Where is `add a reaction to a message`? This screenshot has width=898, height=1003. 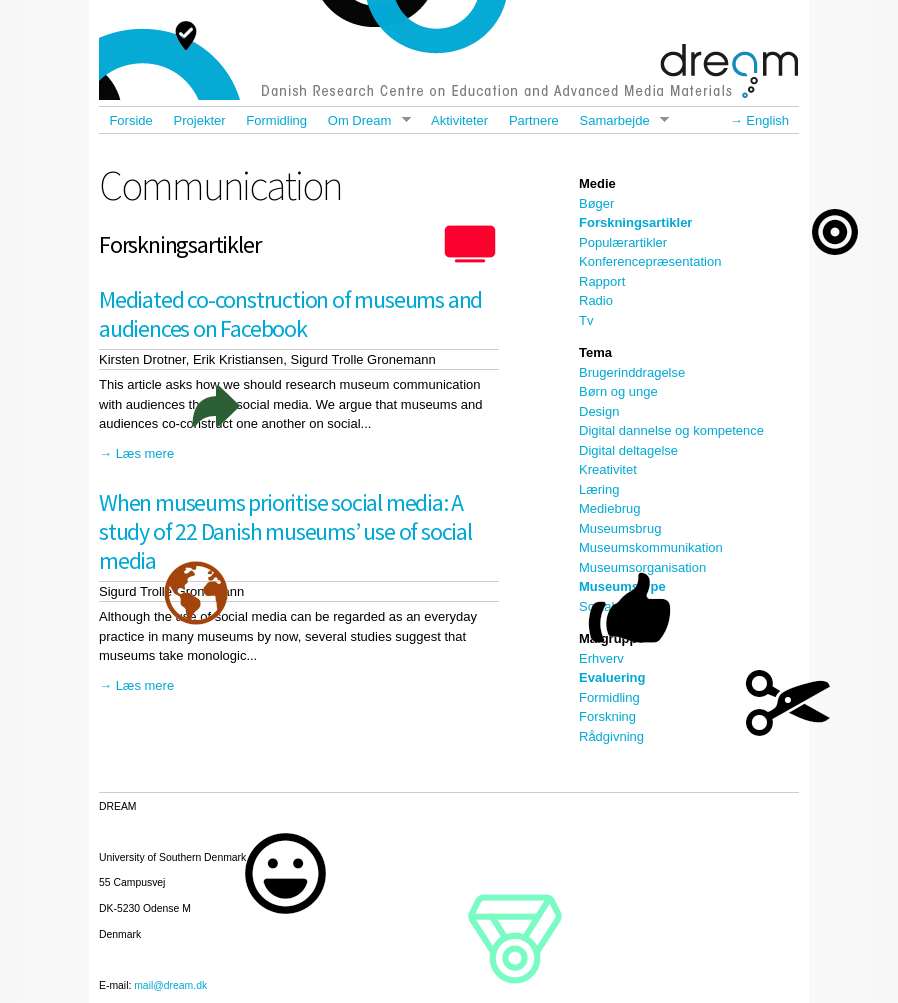 add a reaction to a message is located at coordinates (285, 873).